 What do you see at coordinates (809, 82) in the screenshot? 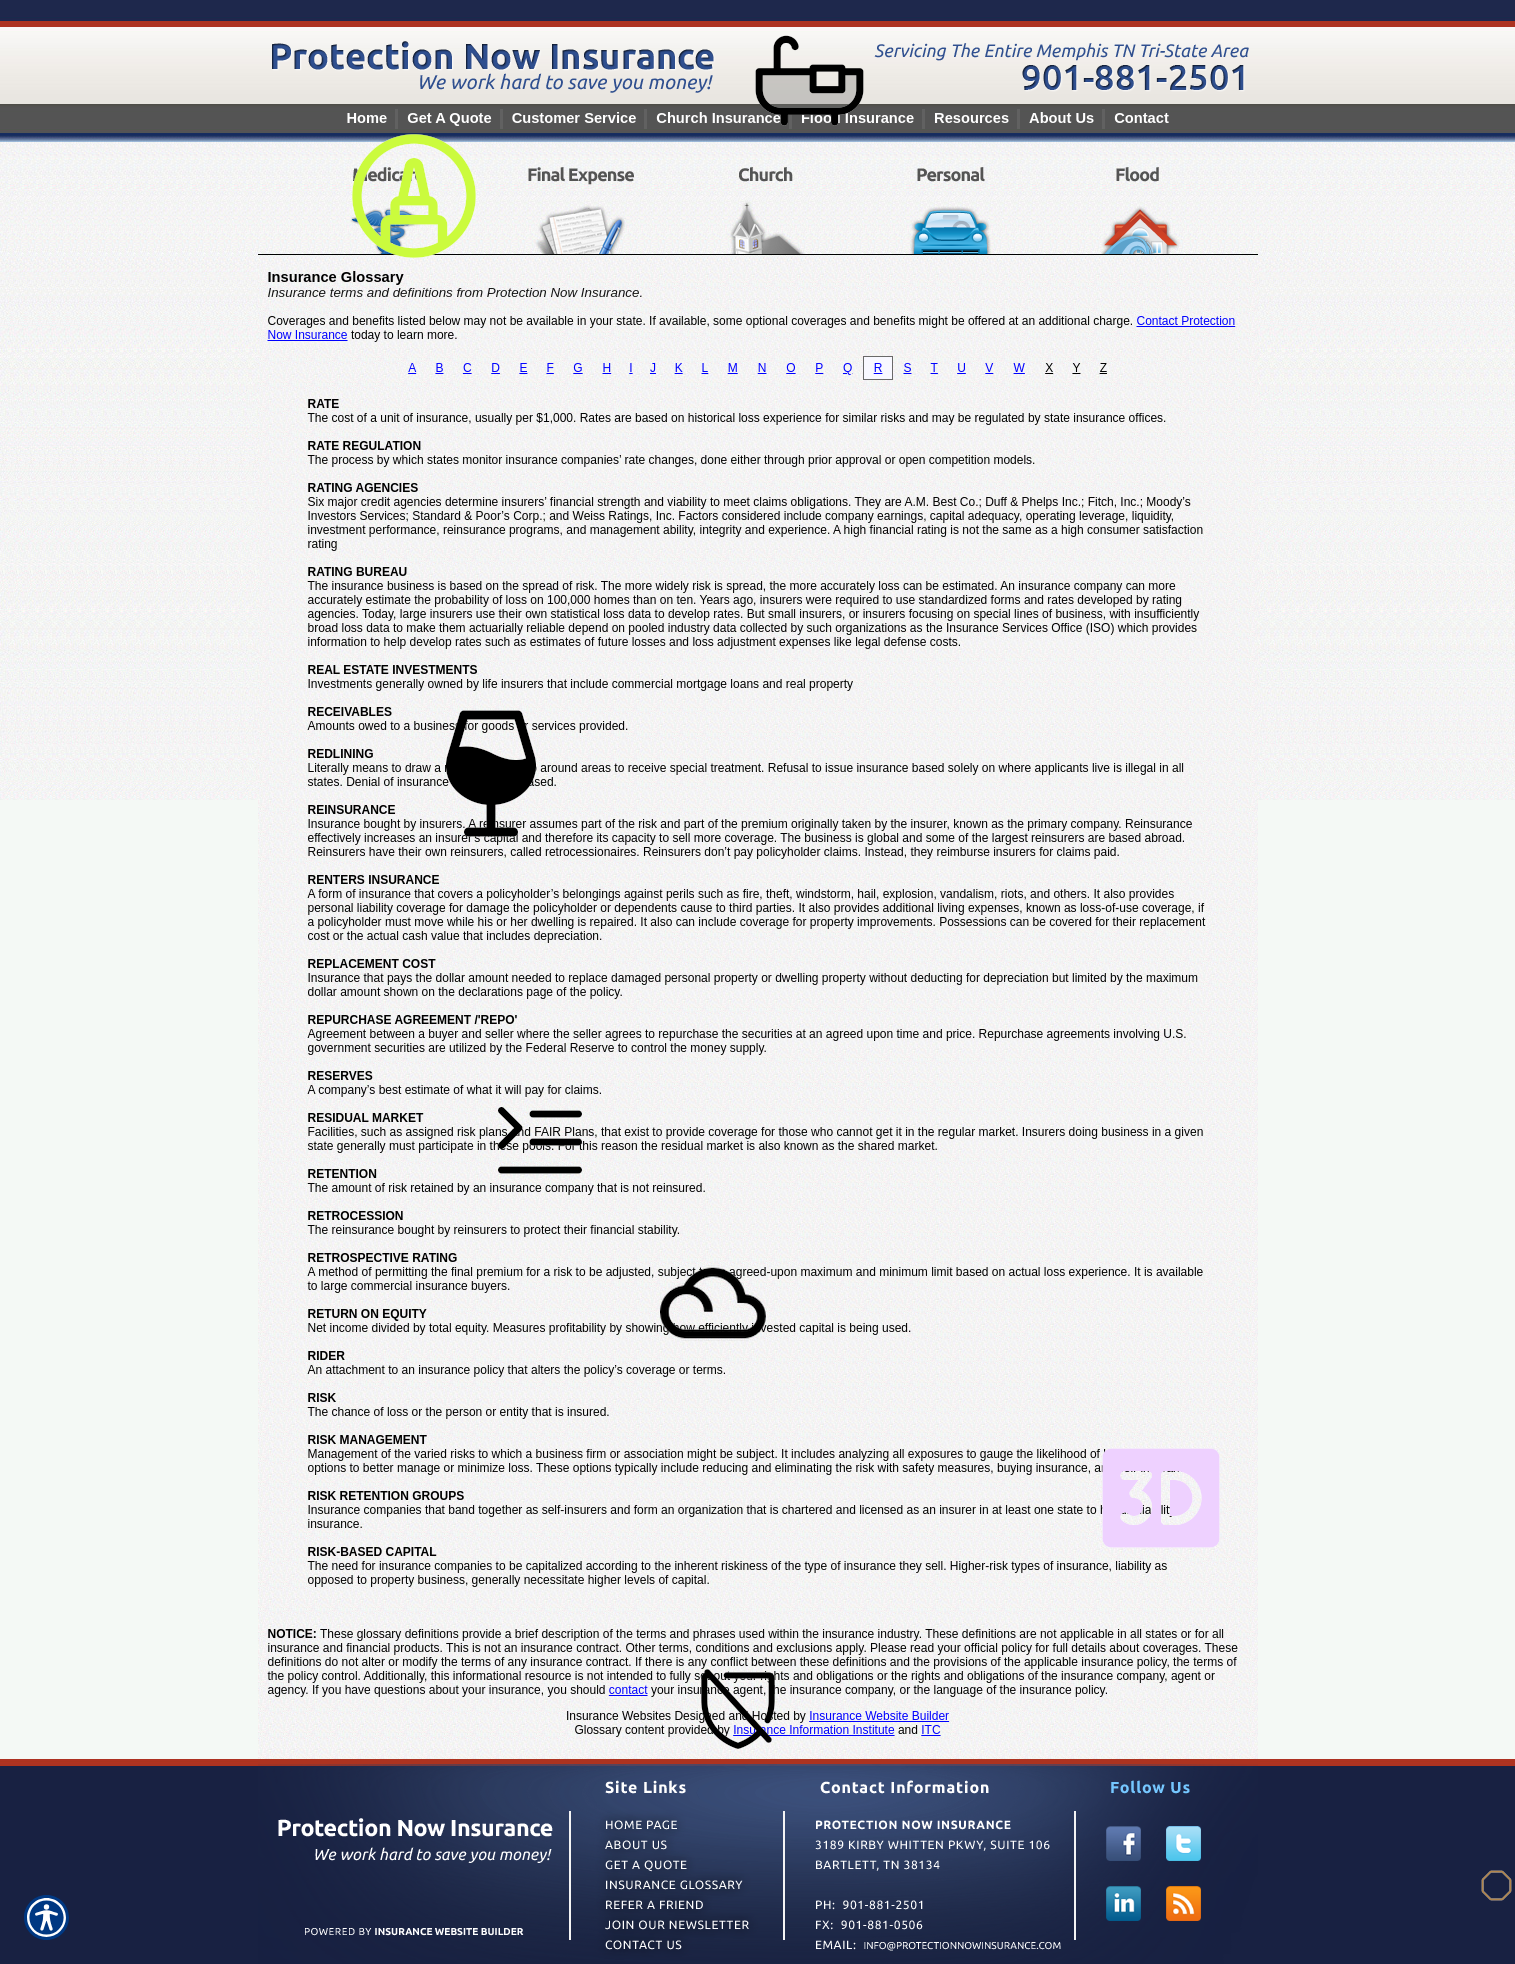
I see `indicates bathroom amenity in a listing` at bounding box center [809, 82].